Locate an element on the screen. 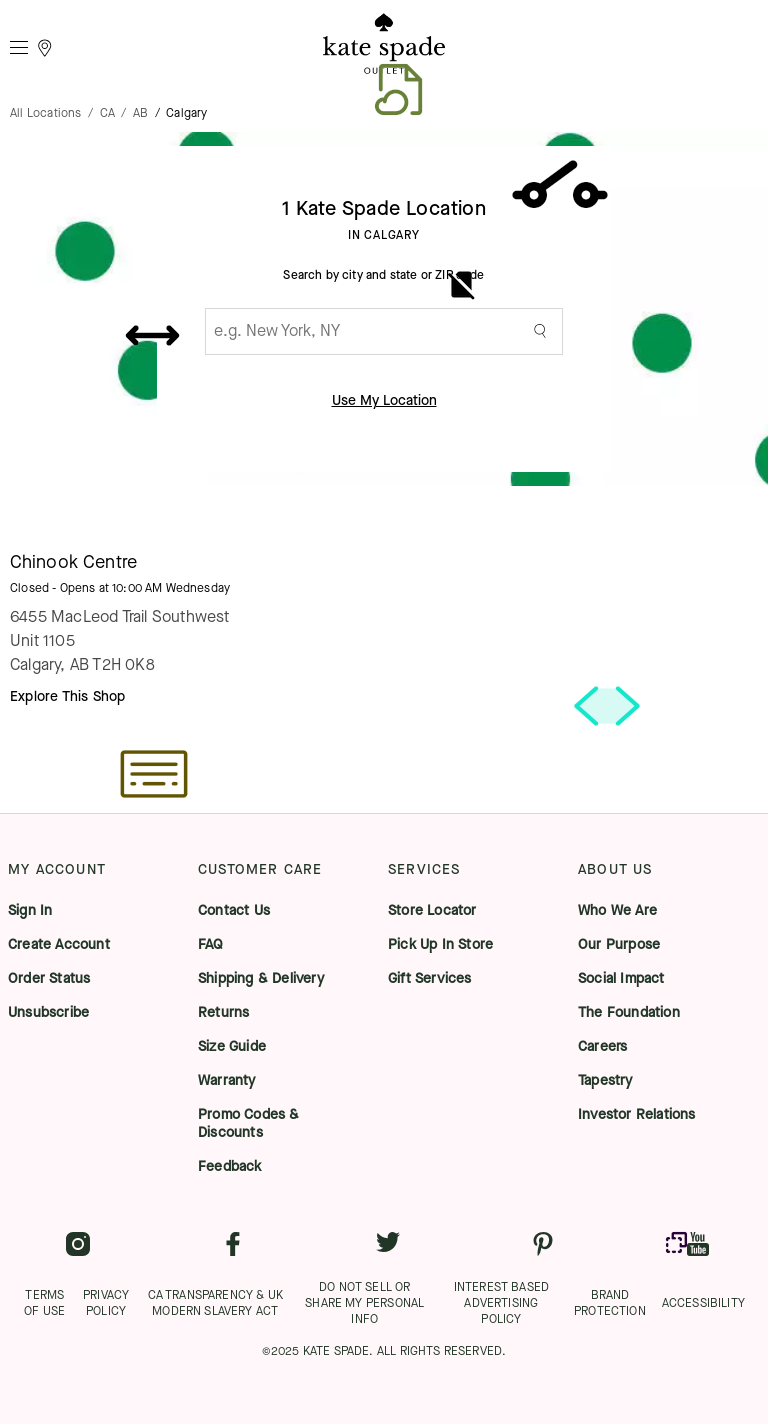 The height and width of the screenshot is (1424, 768). adjust width or resize horizontally is located at coordinates (152, 335).